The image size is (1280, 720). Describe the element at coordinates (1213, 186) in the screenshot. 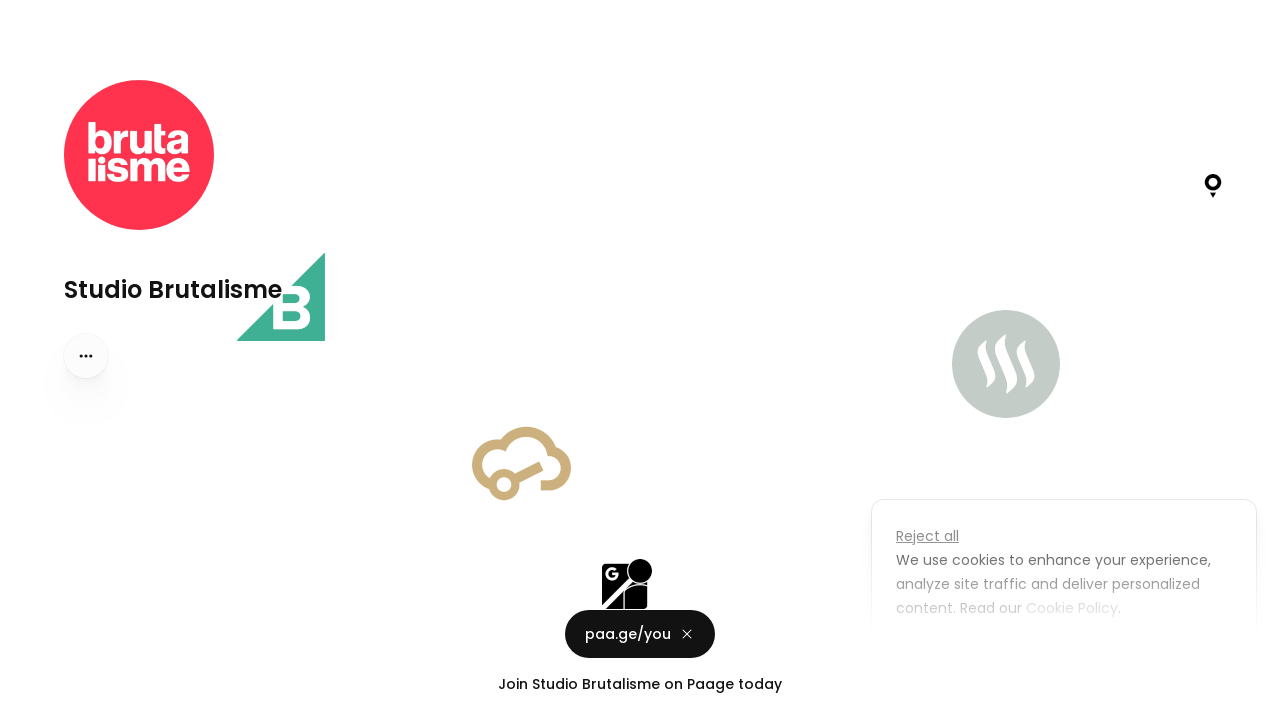

I see `open TomTom navigation app` at that location.